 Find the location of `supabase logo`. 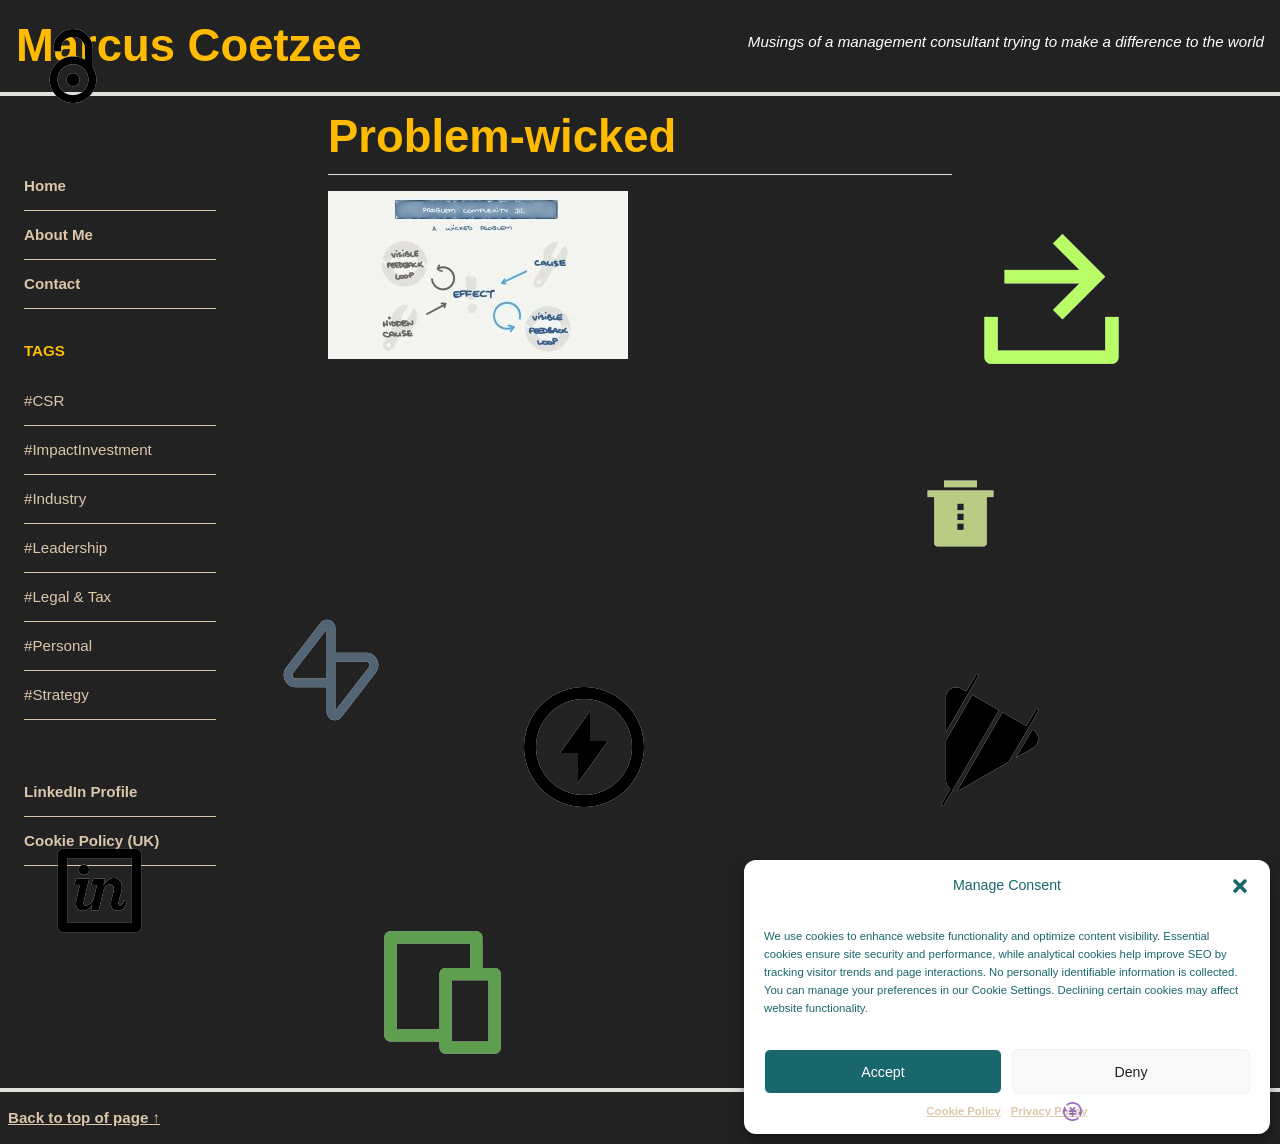

supabase logo is located at coordinates (331, 670).